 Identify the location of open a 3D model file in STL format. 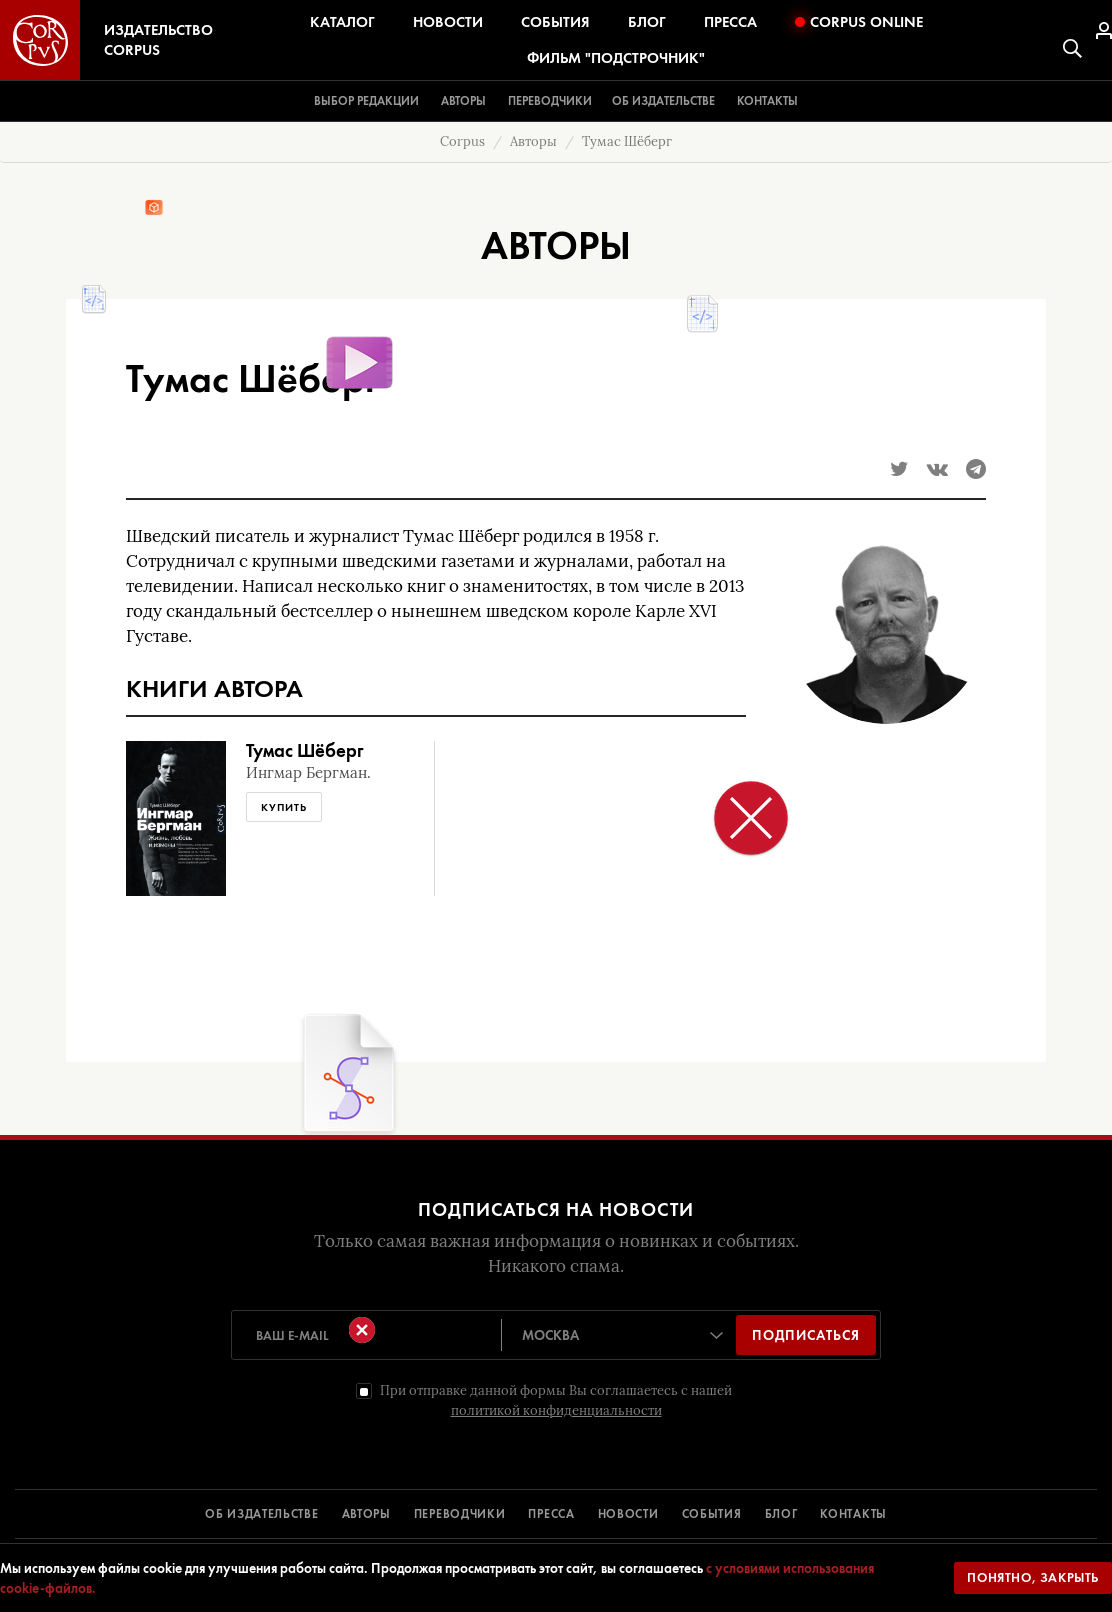
(154, 207).